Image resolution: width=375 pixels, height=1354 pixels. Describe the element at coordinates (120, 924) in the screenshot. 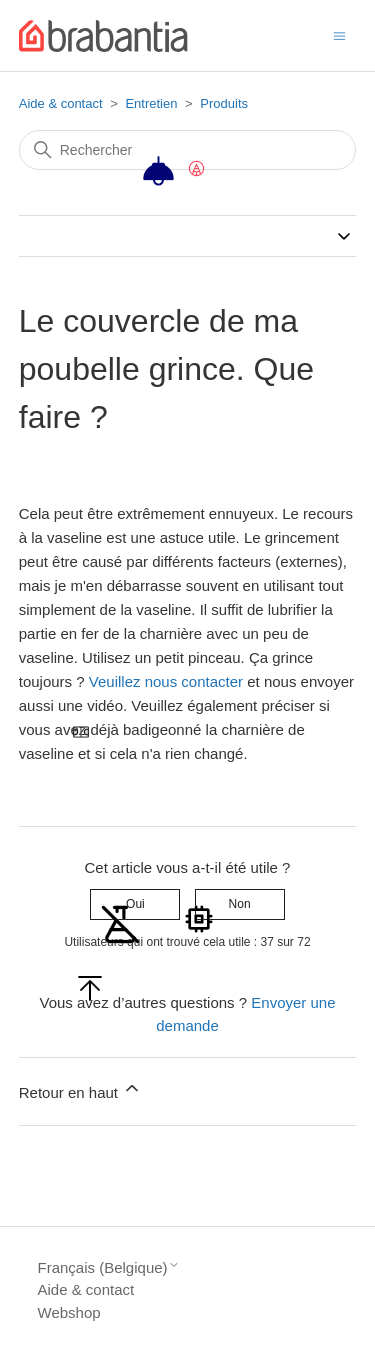

I see `disable lab or experimental features` at that location.